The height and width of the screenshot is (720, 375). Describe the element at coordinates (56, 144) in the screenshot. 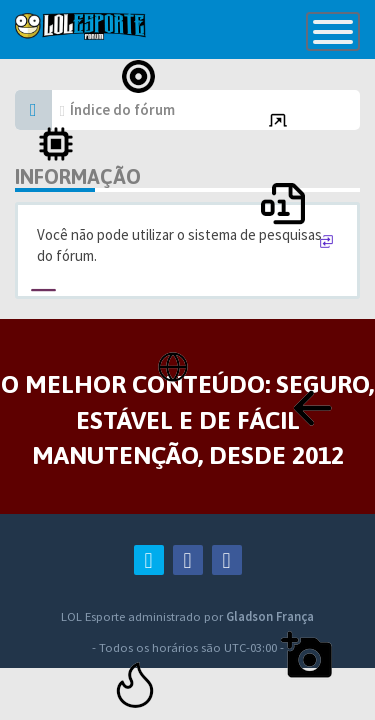

I see `view hardware or processor information` at that location.